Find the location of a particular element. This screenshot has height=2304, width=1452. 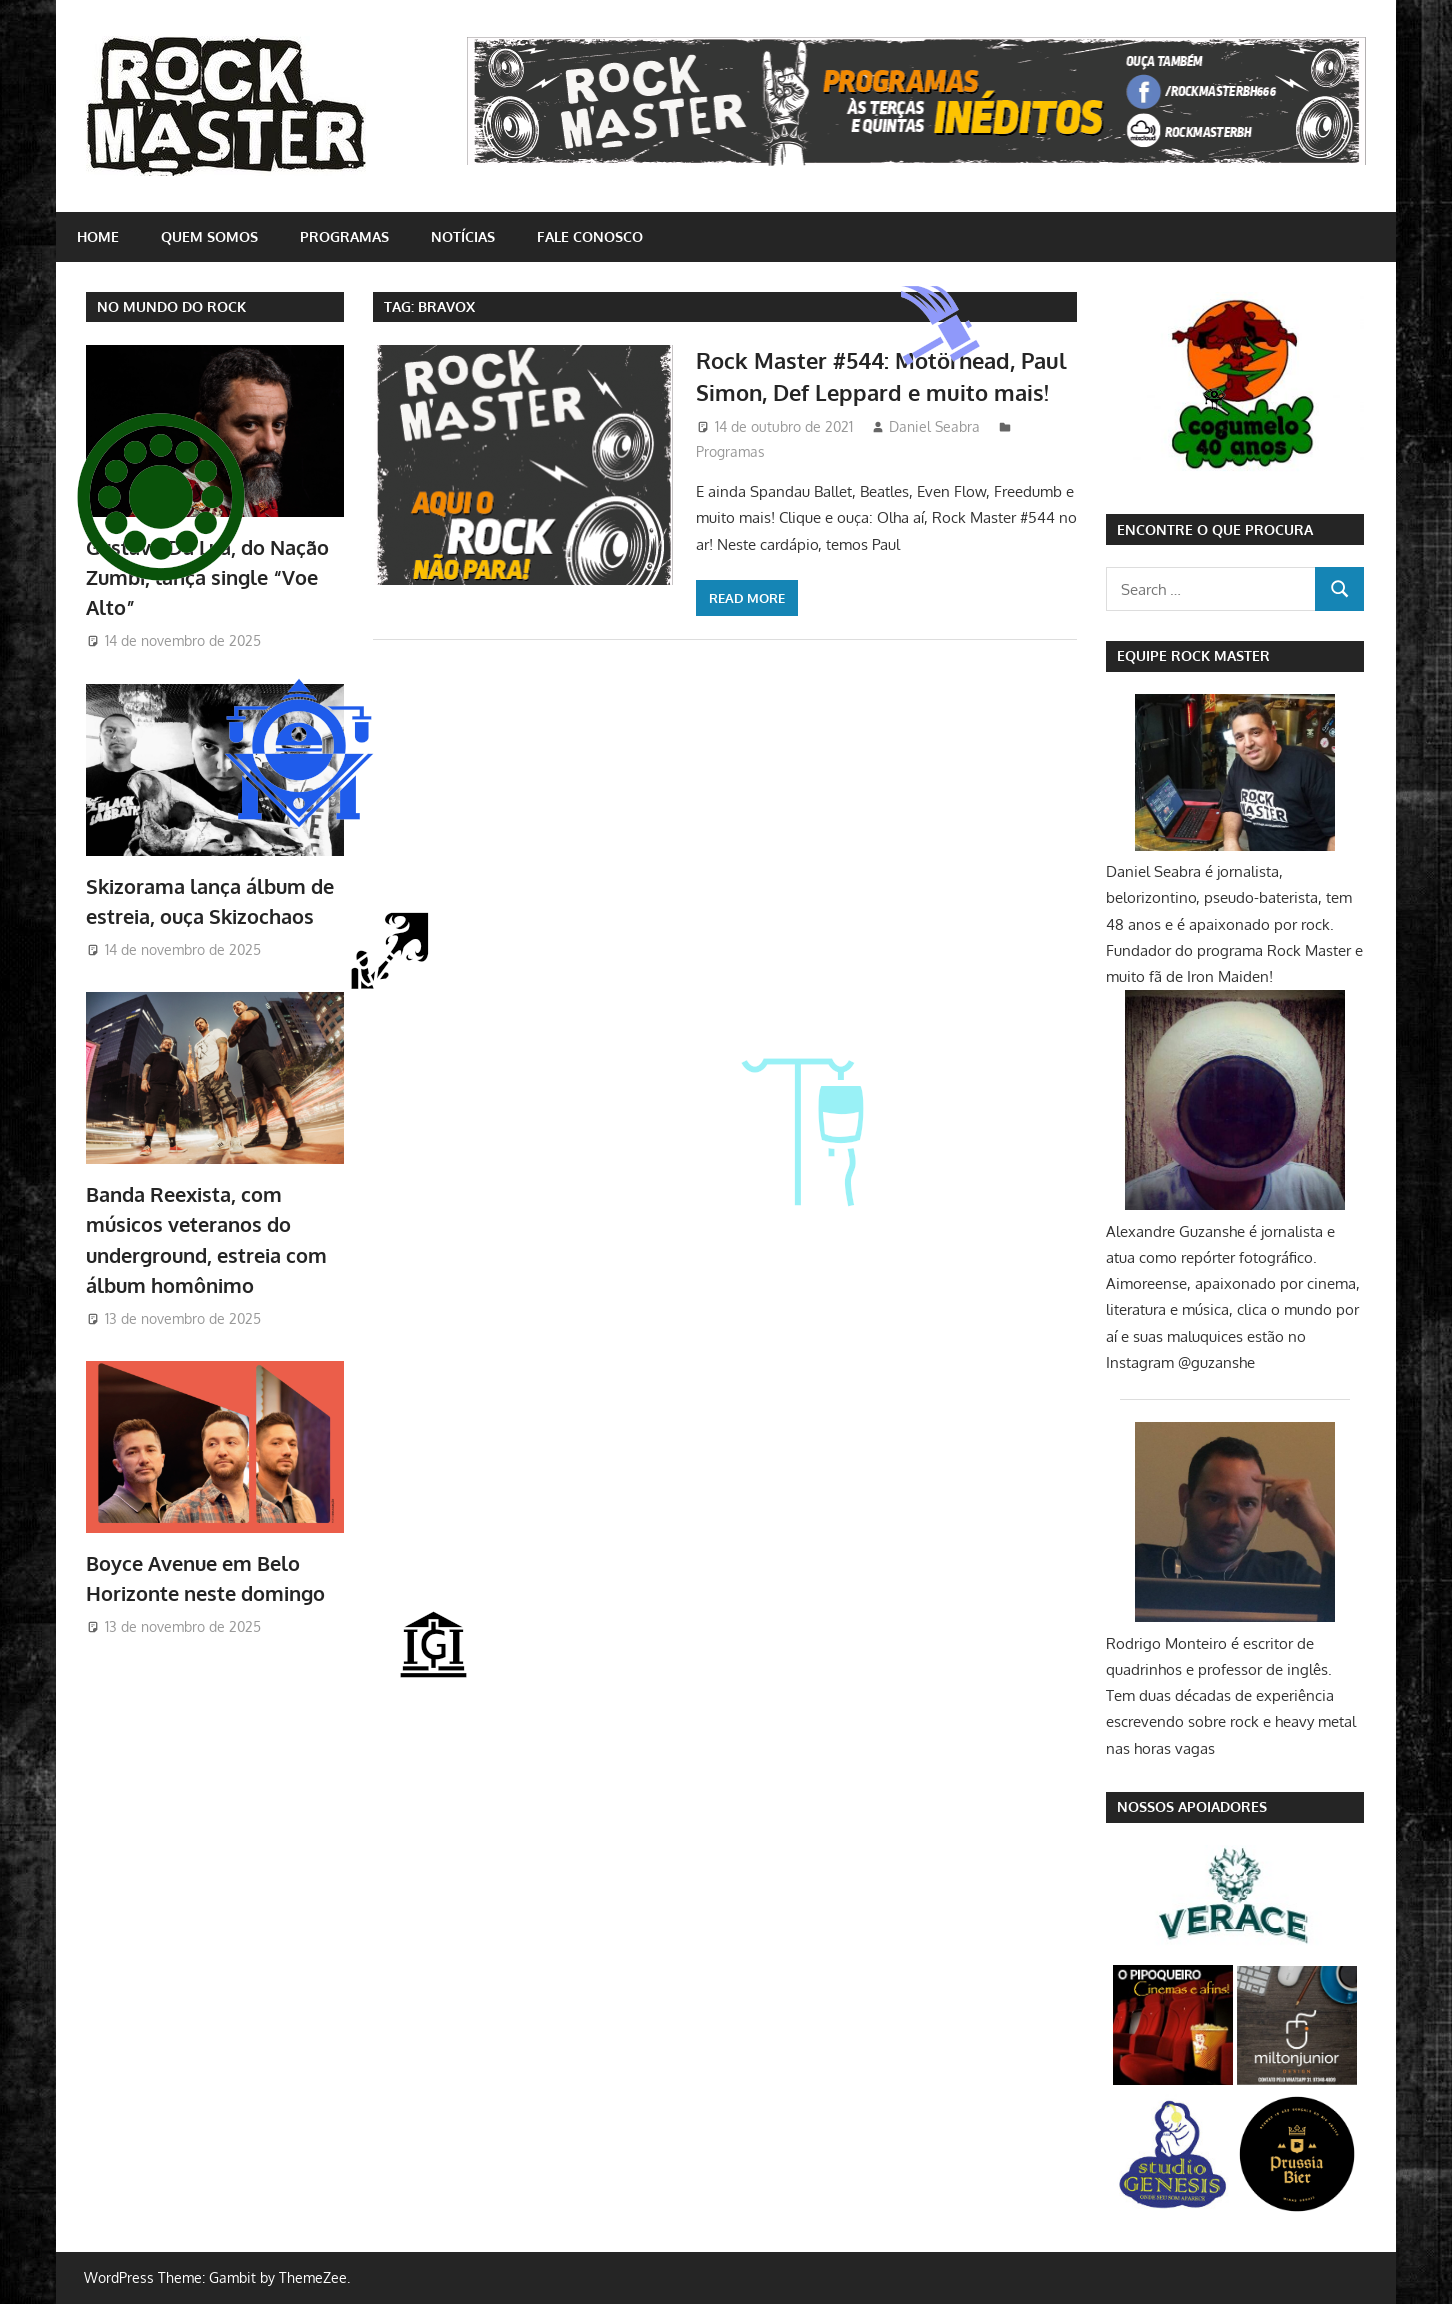

select flamethrower unit or weapon class is located at coordinates (390, 951).